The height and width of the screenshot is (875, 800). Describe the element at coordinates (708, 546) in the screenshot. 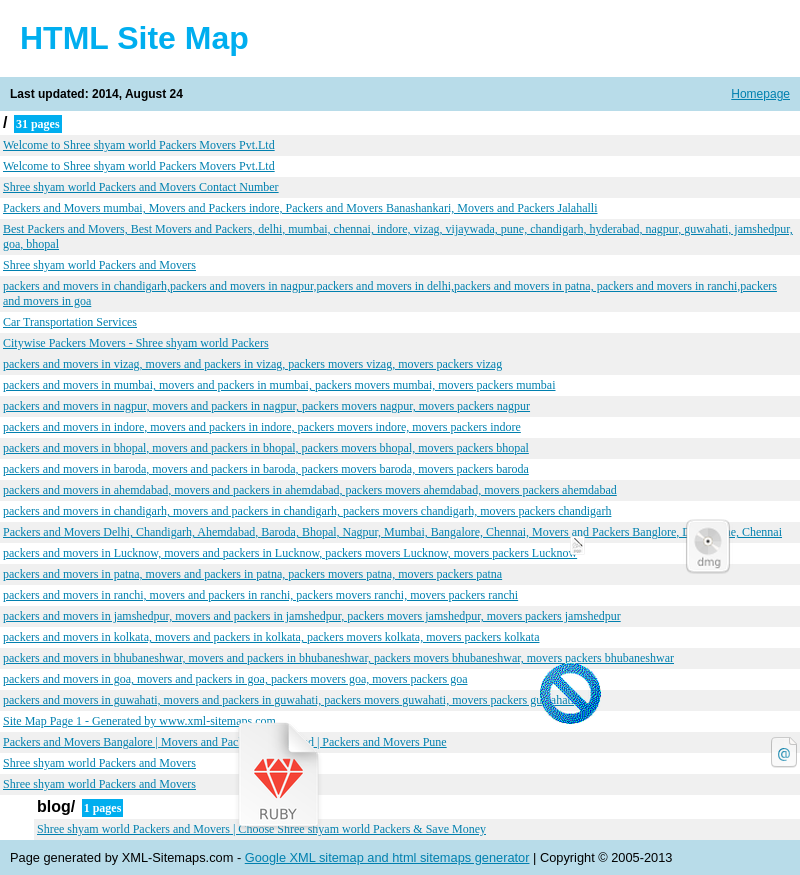

I see `open or mount a macOS disk image file` at that location.